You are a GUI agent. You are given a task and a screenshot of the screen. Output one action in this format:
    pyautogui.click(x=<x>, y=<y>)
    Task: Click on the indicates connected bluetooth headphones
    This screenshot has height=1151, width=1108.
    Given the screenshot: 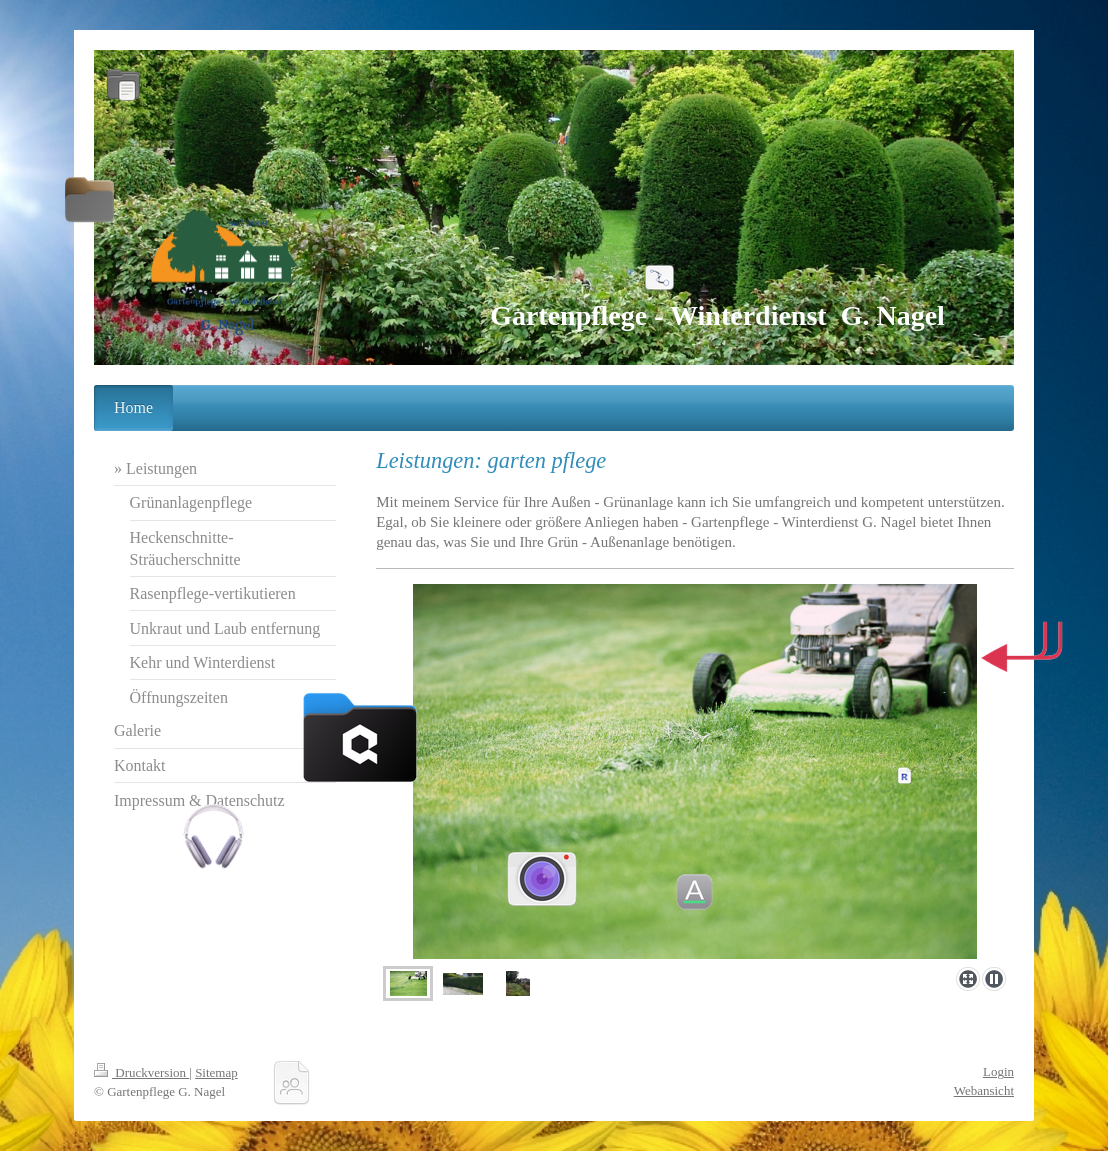 What is the action you would take?
    pyautogui.click(x=213, y=836)
    